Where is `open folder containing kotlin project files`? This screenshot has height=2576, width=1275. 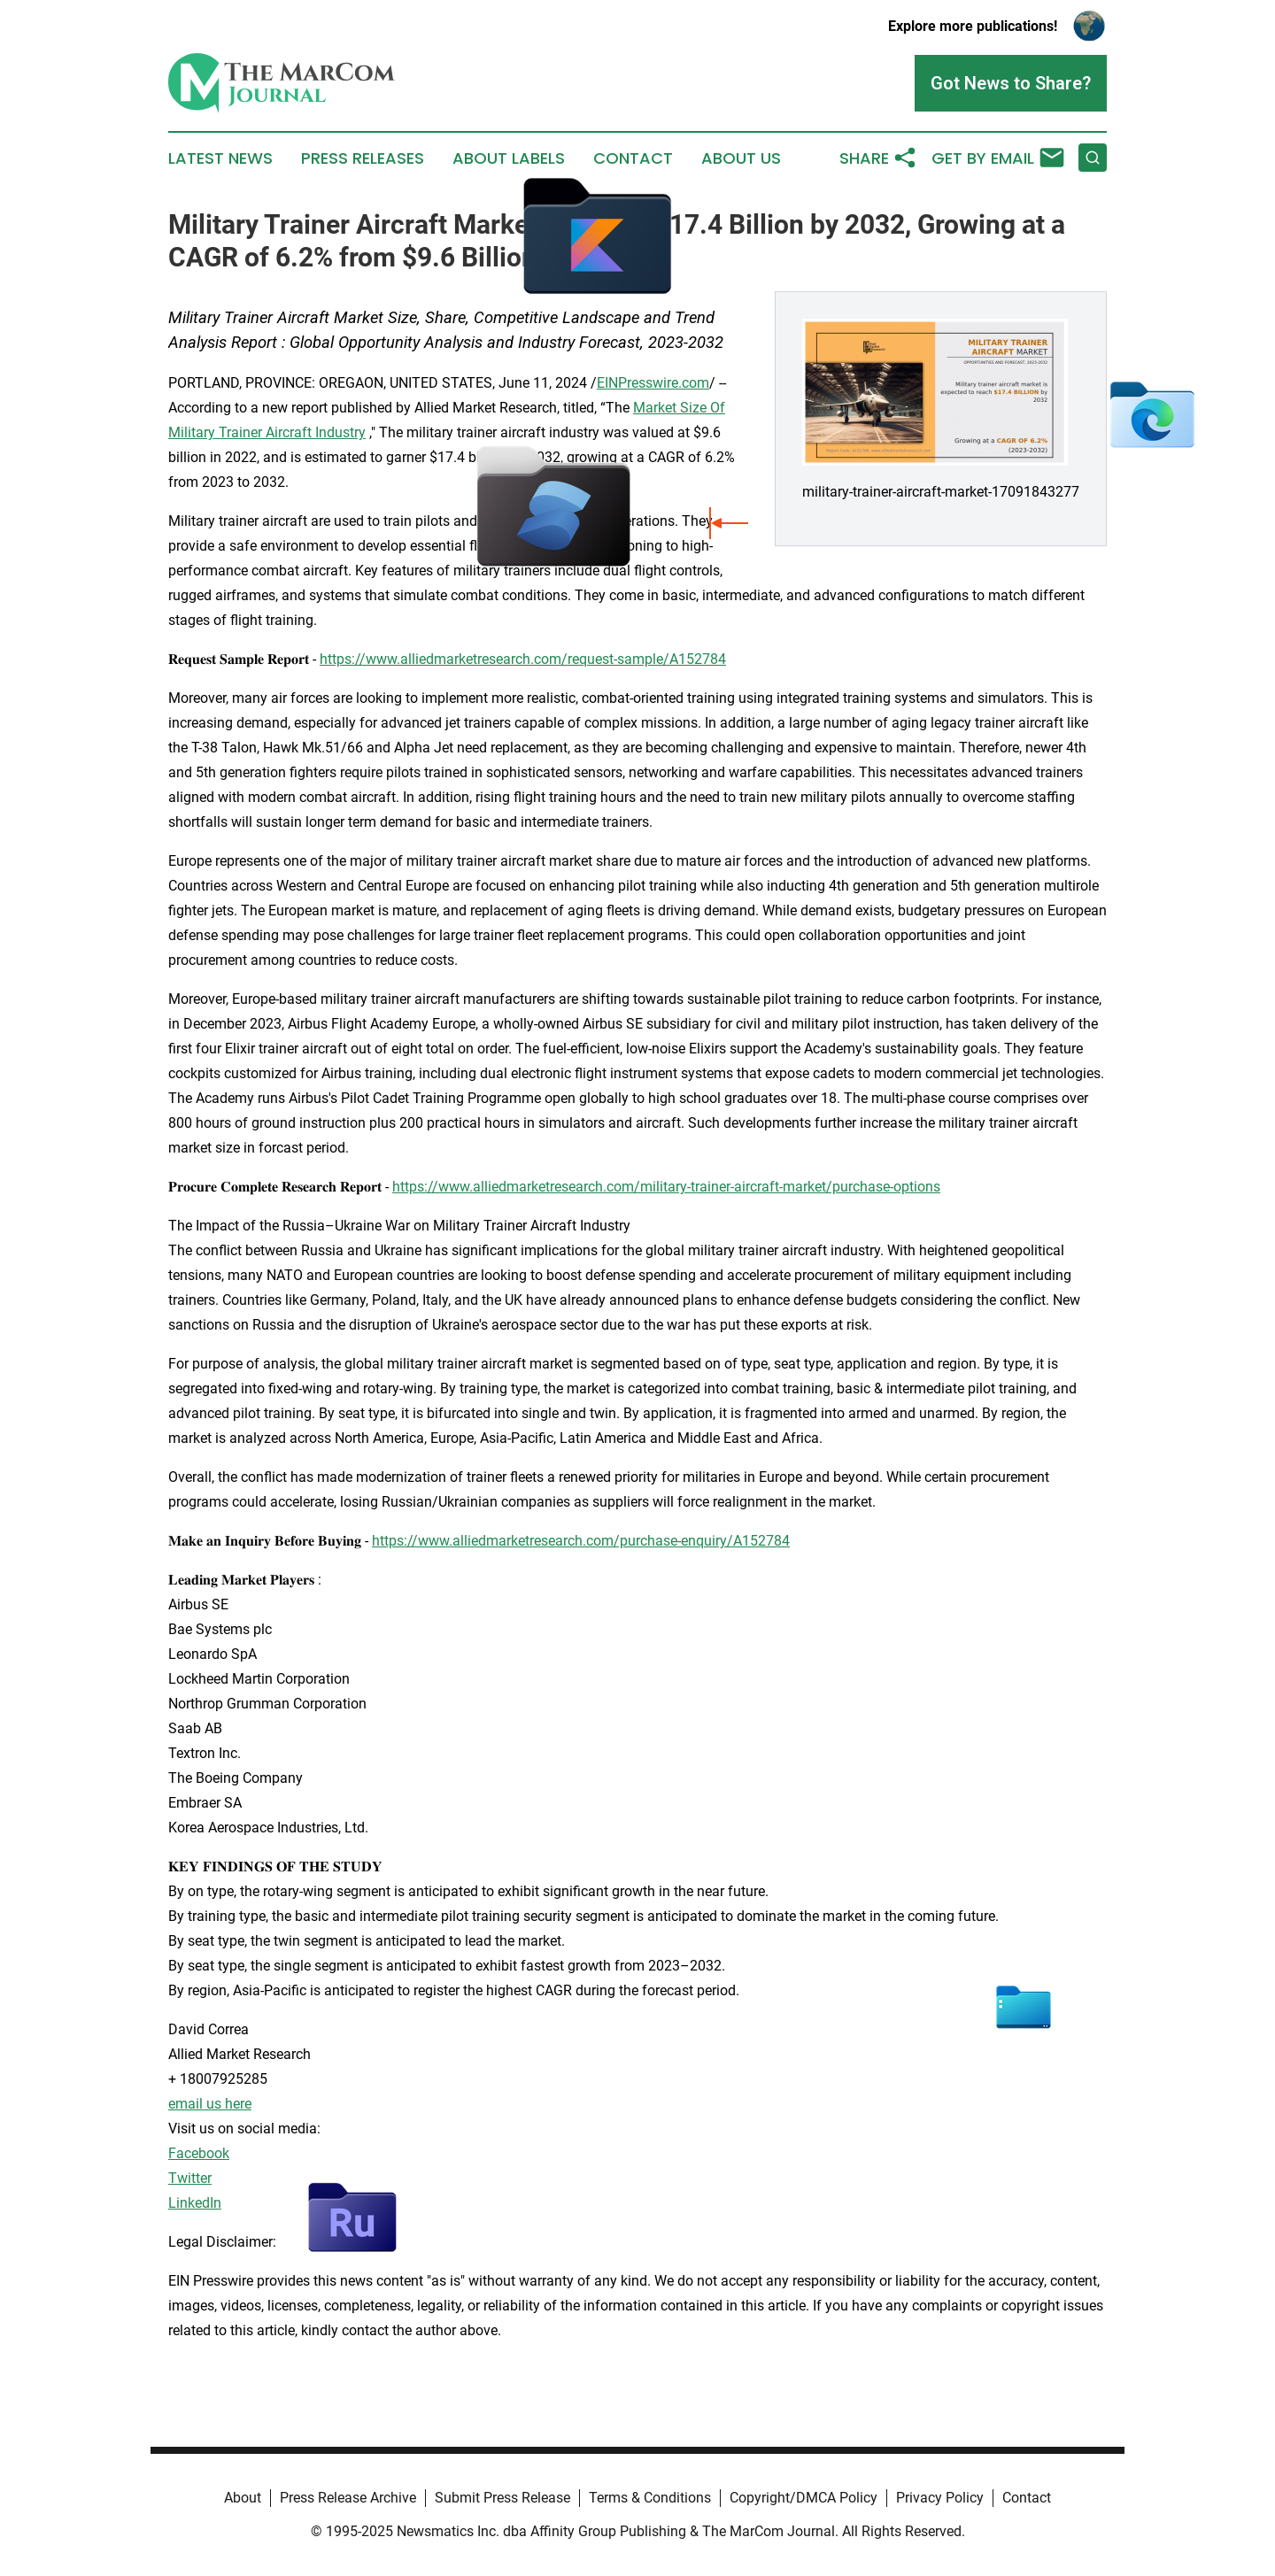 open folder containing kotlin project files is located at coordinates (597, 240).